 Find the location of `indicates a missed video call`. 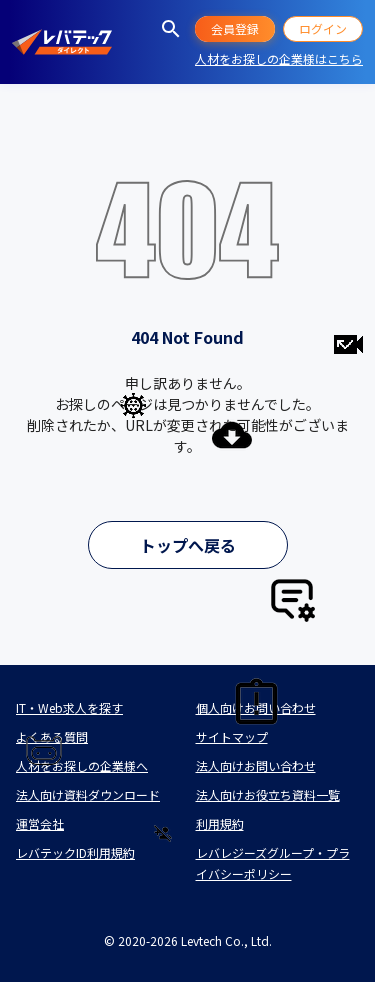

indicates a missed video call is located at coordinates (348, 344).